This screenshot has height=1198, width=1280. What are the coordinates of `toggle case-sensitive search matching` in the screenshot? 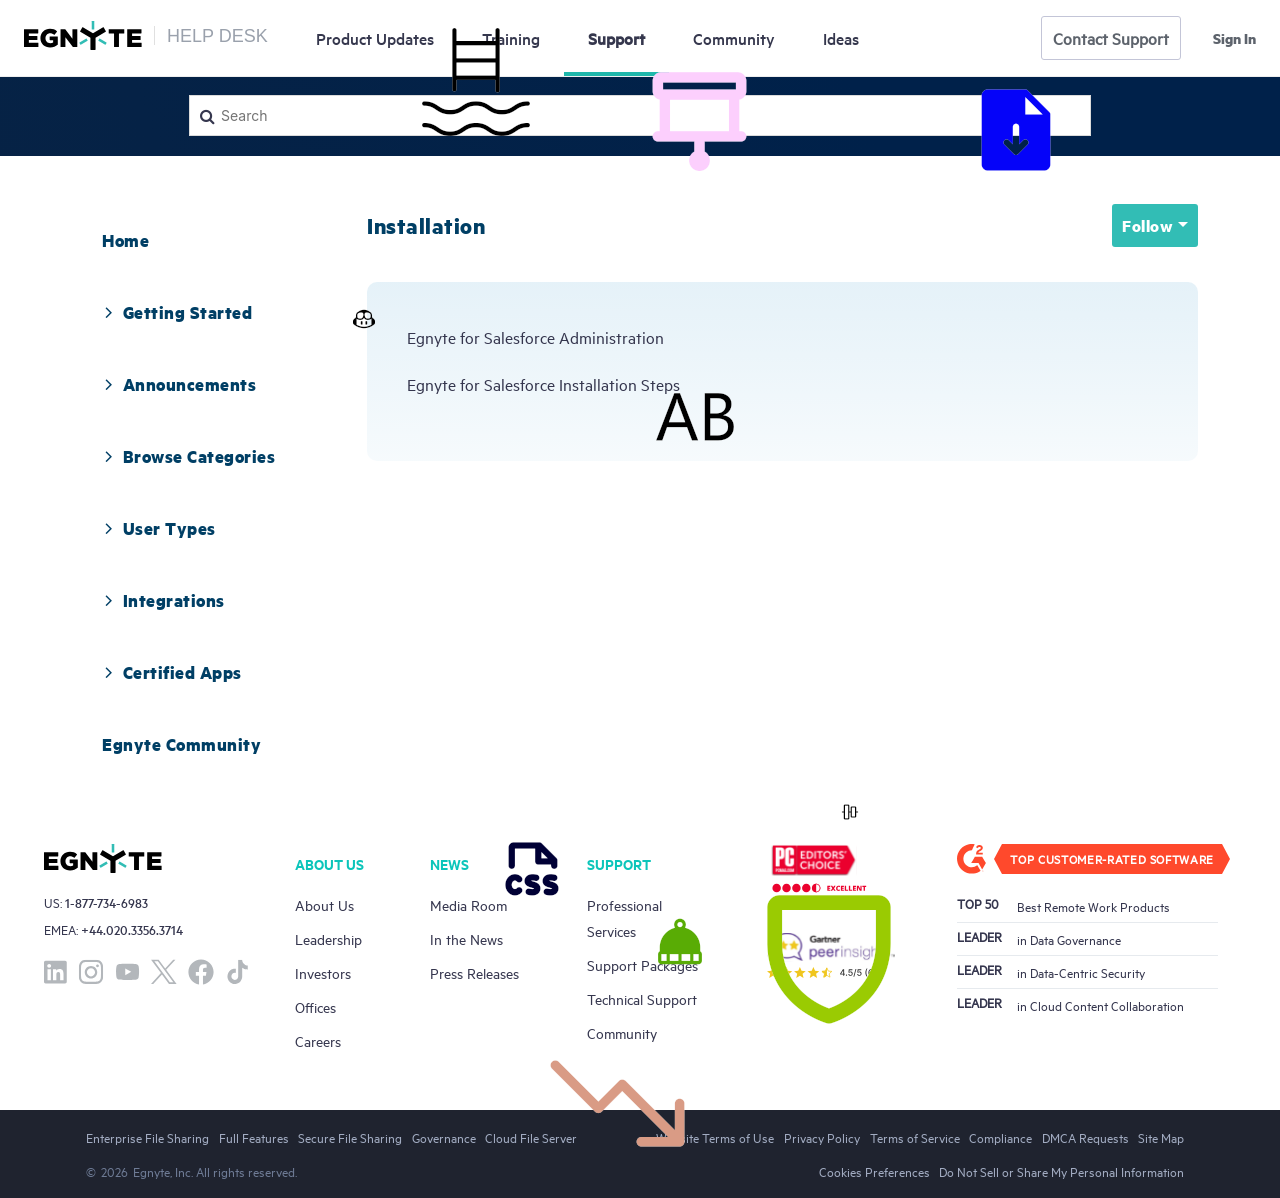 It's located at (695, 422).